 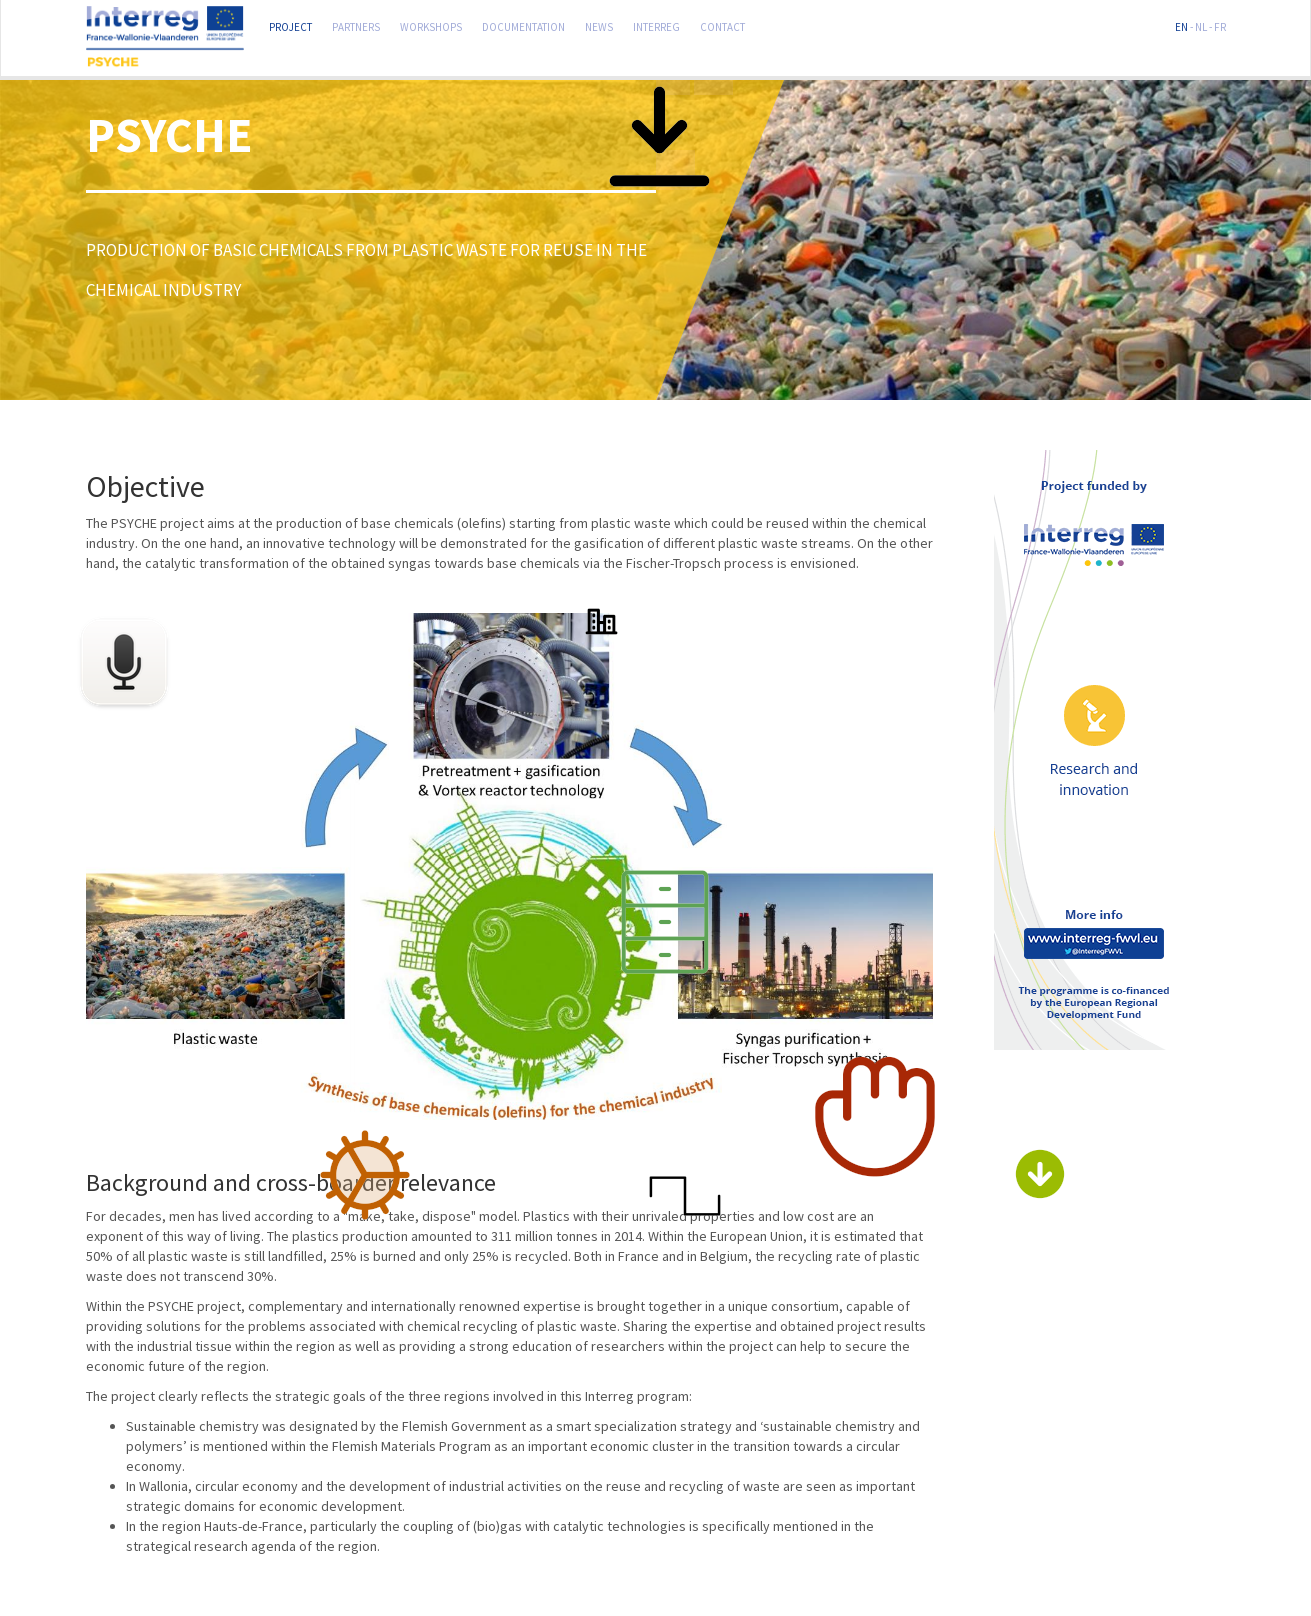 I want to click on view city or urban locations, so click(x=601, y=621).